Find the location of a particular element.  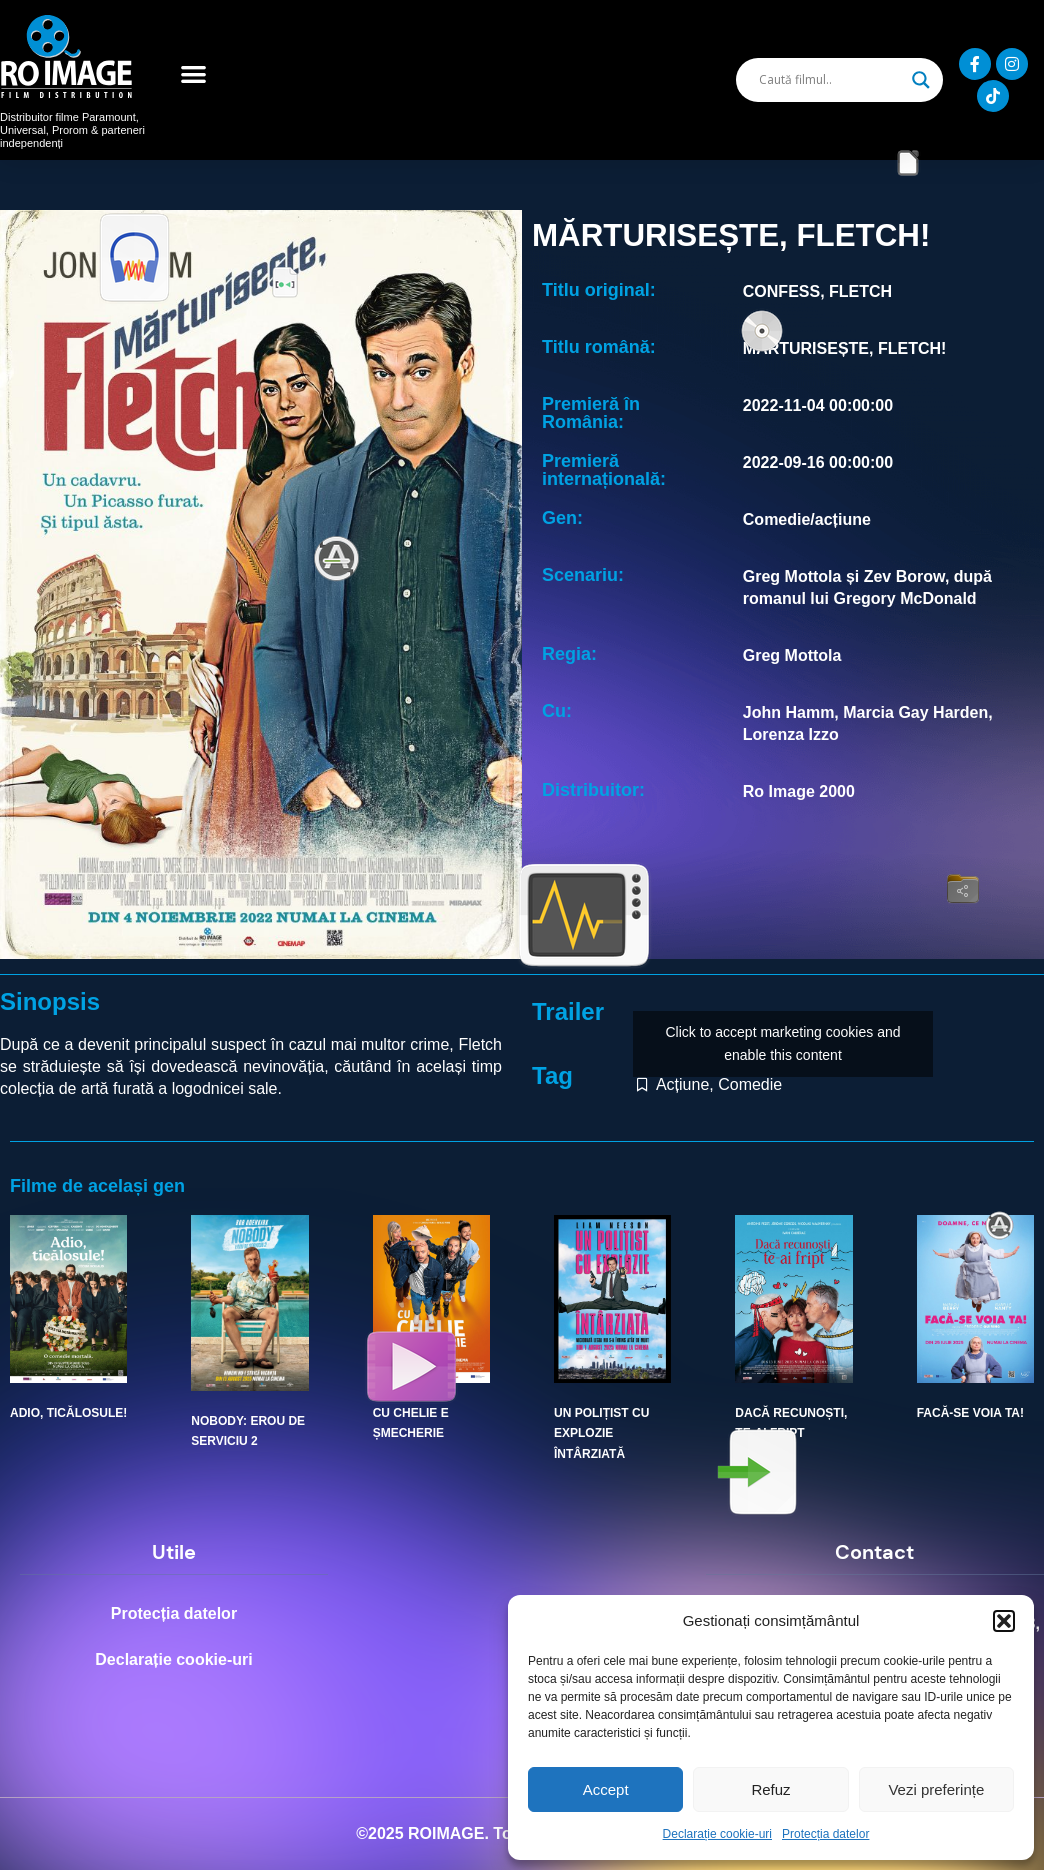

open your public shared folder is located at coordinates (963, 888).